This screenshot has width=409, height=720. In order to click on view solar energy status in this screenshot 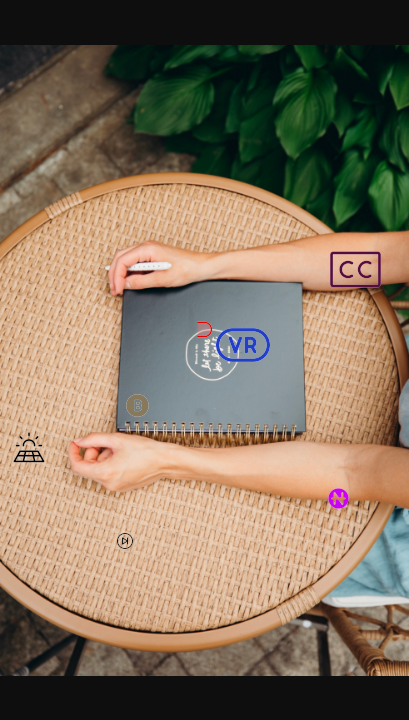, I will do `click(29, 449)`.